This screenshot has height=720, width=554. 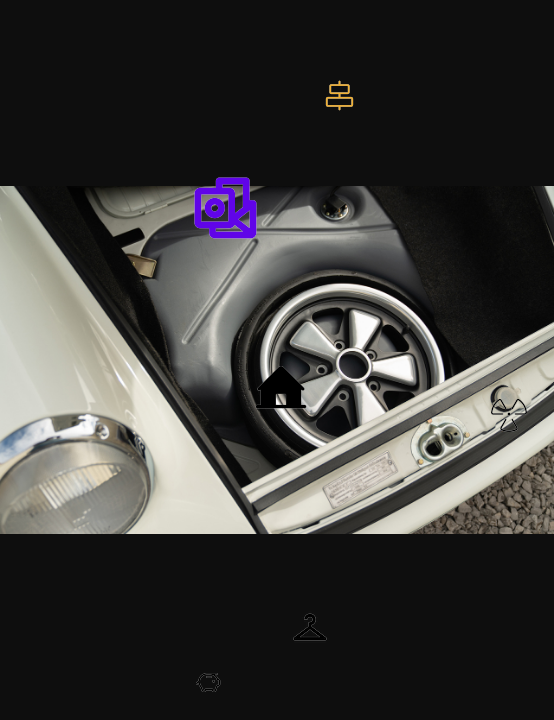 I want to click on indicates radioactive or hazardous material warning, so click(x=509, y=414).